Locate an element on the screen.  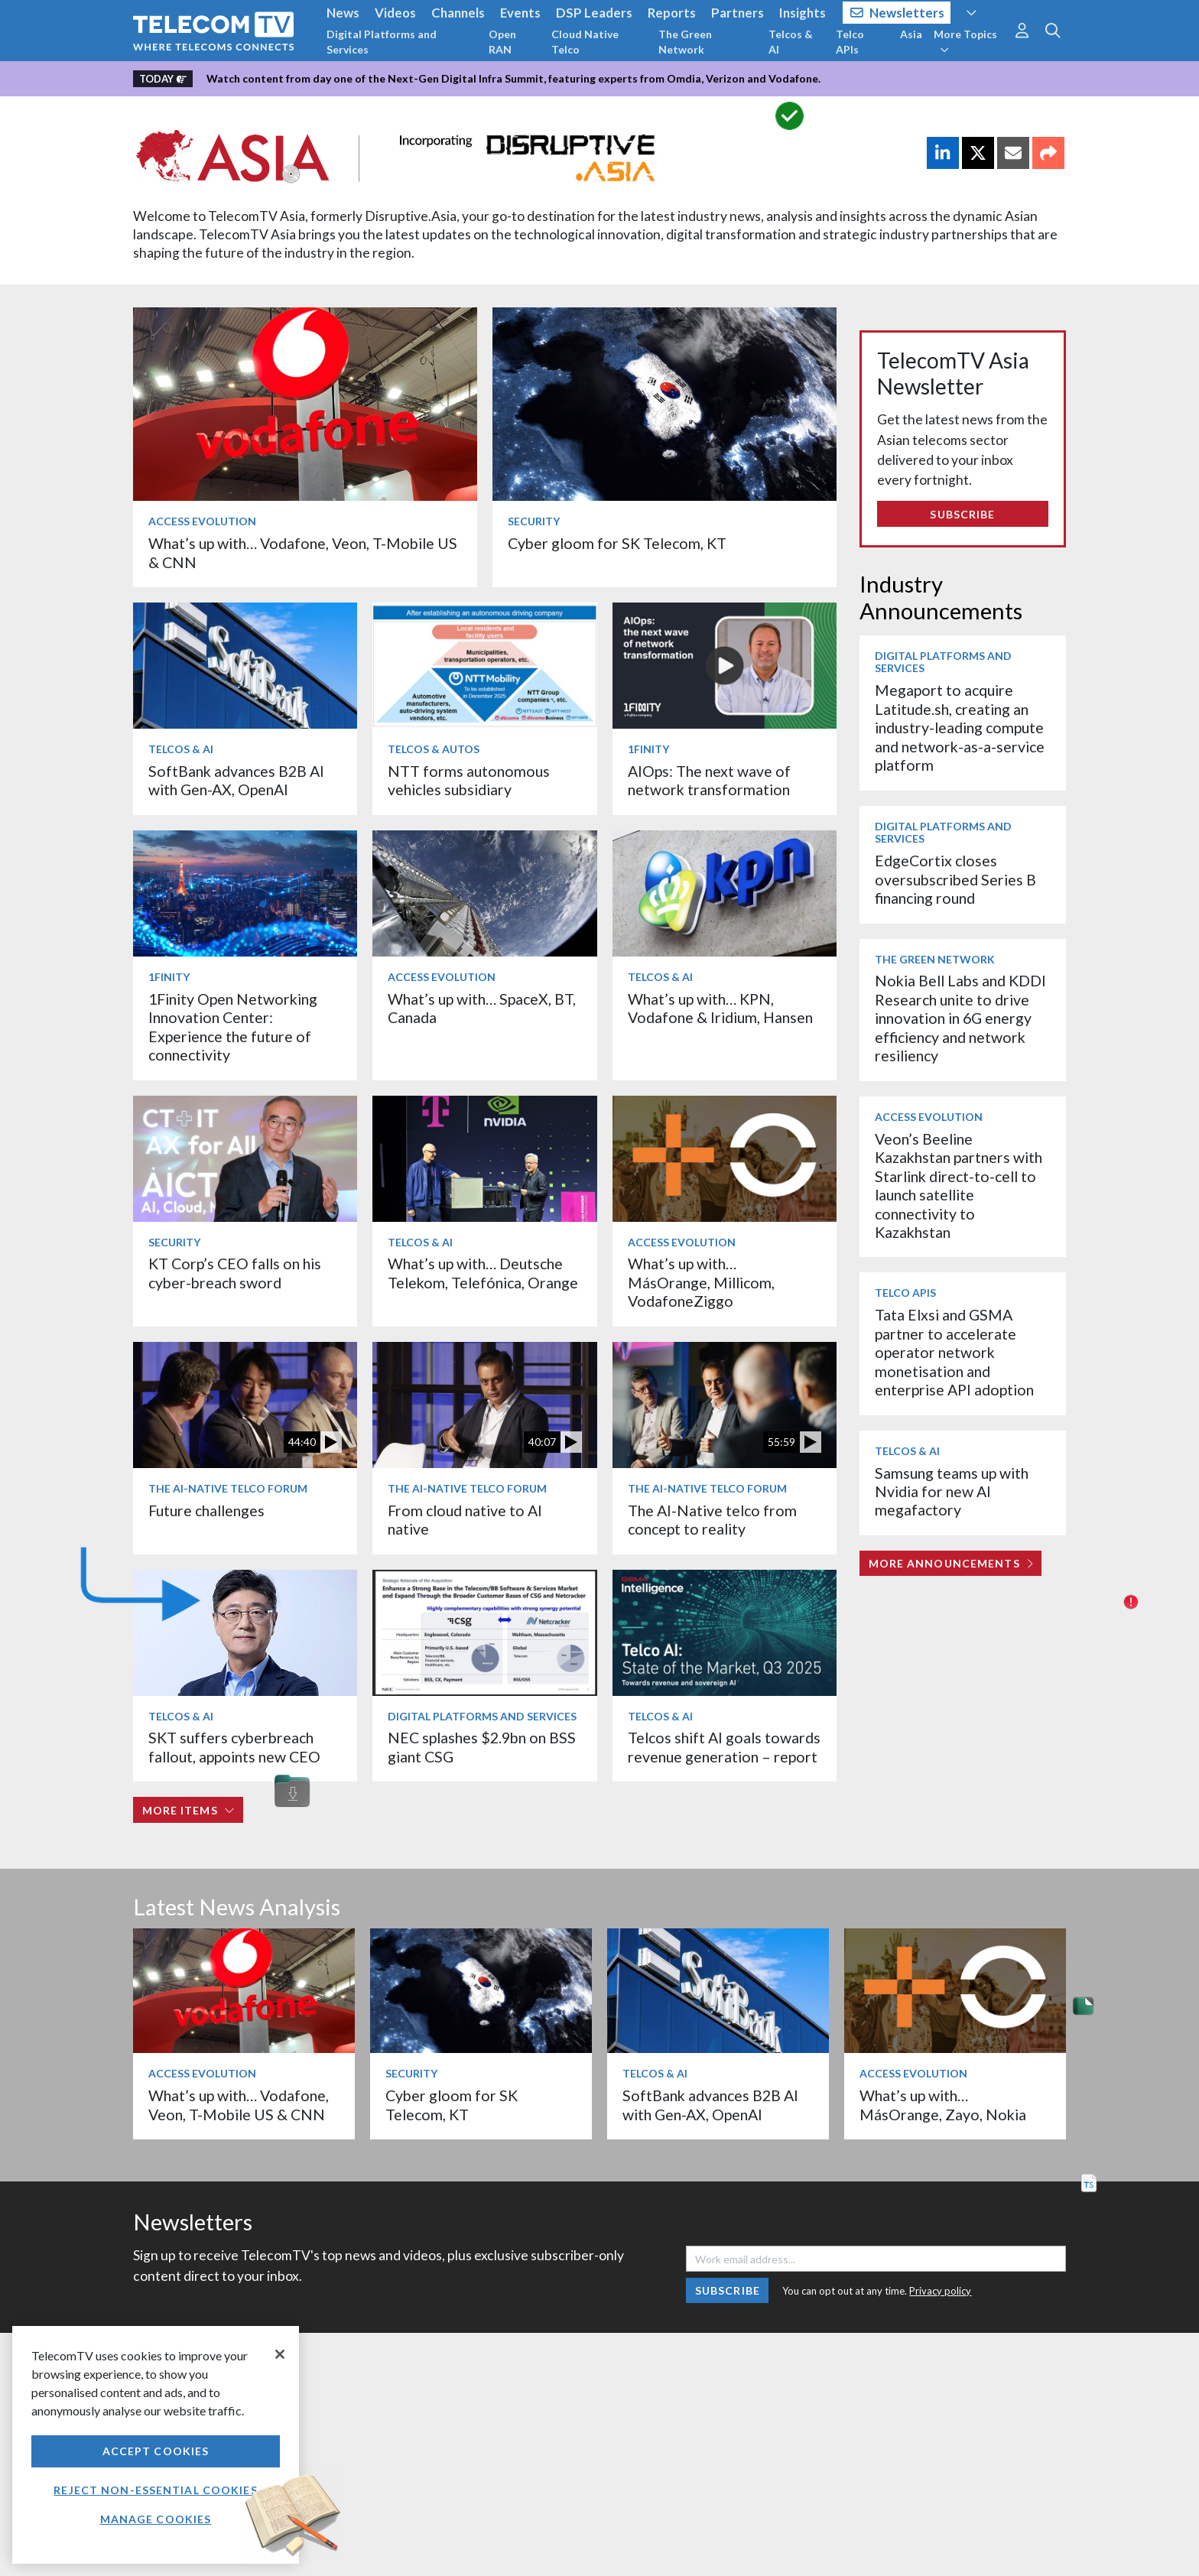
confirm or apply changes in a dialog is located at coordinates (789, 115).